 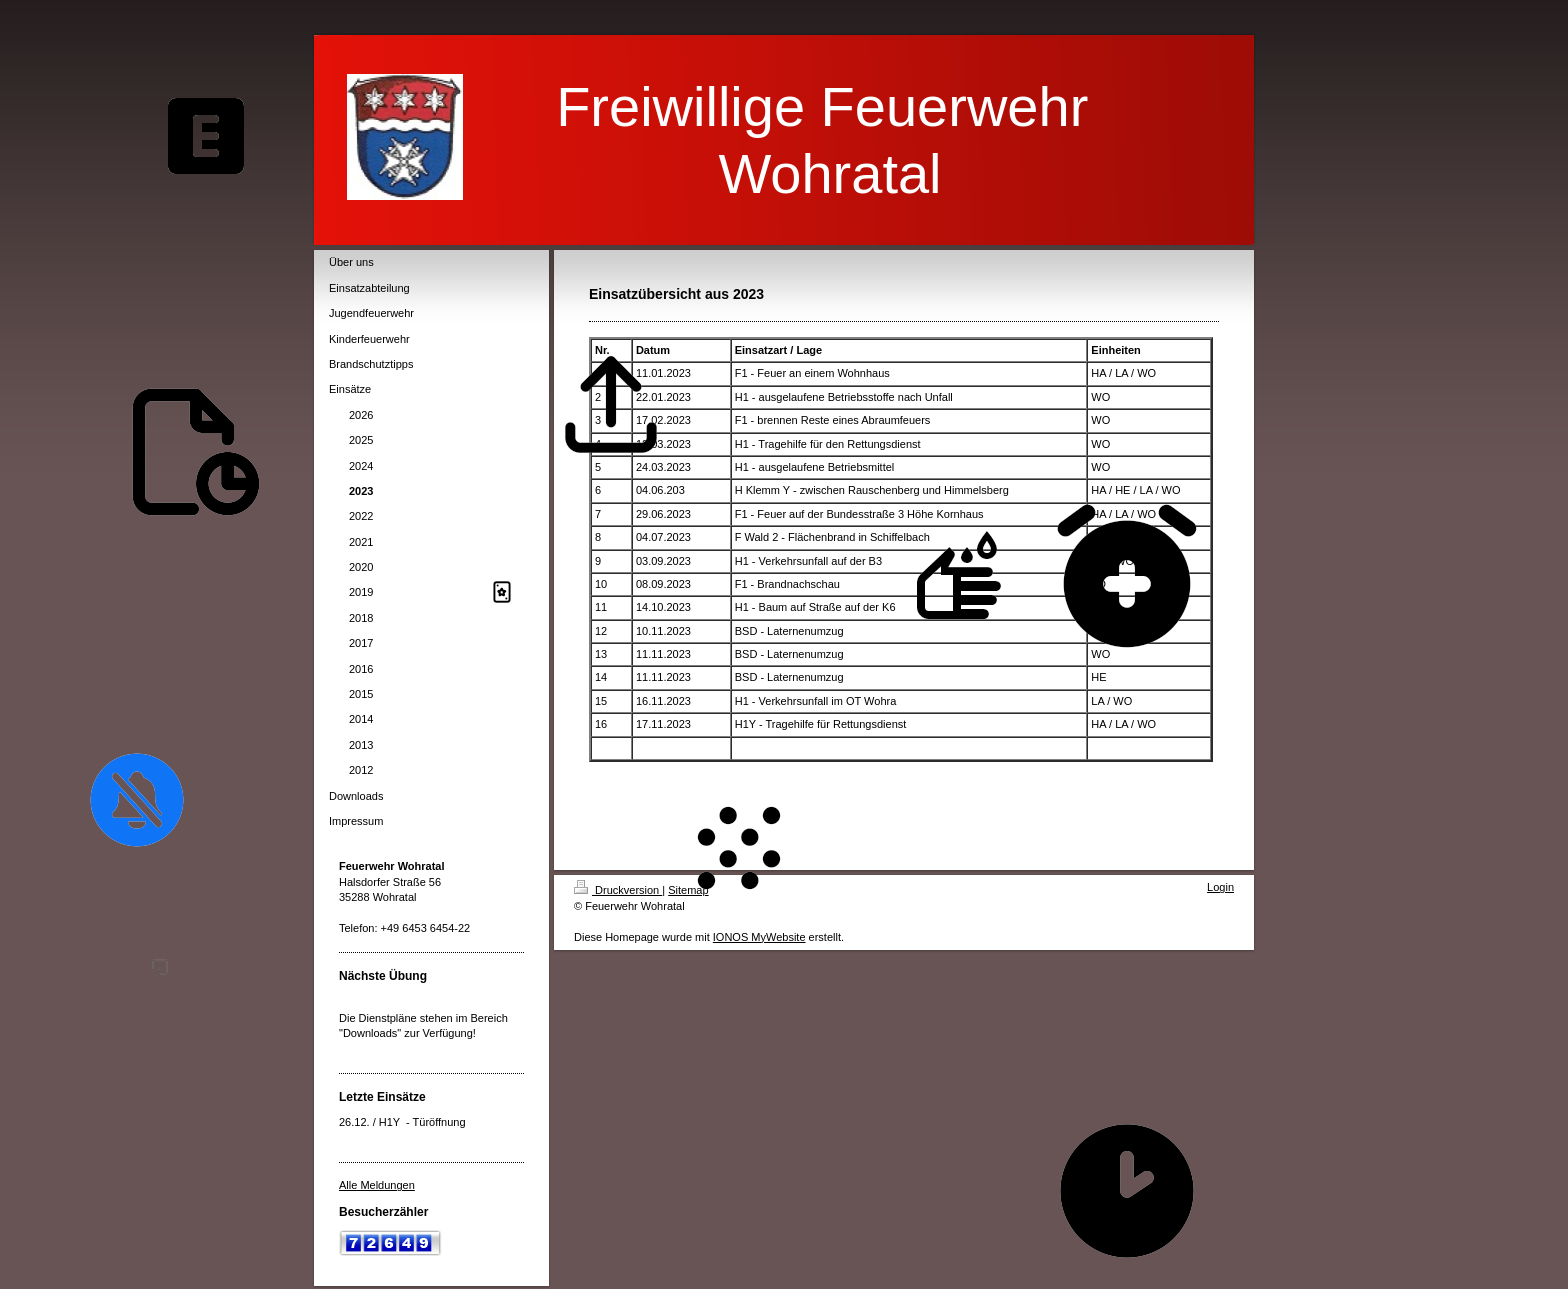 What do you see at coordinates (1127, 576) in the screenshot?
I see `add a new alarm` at bounding box center [1127, 576].